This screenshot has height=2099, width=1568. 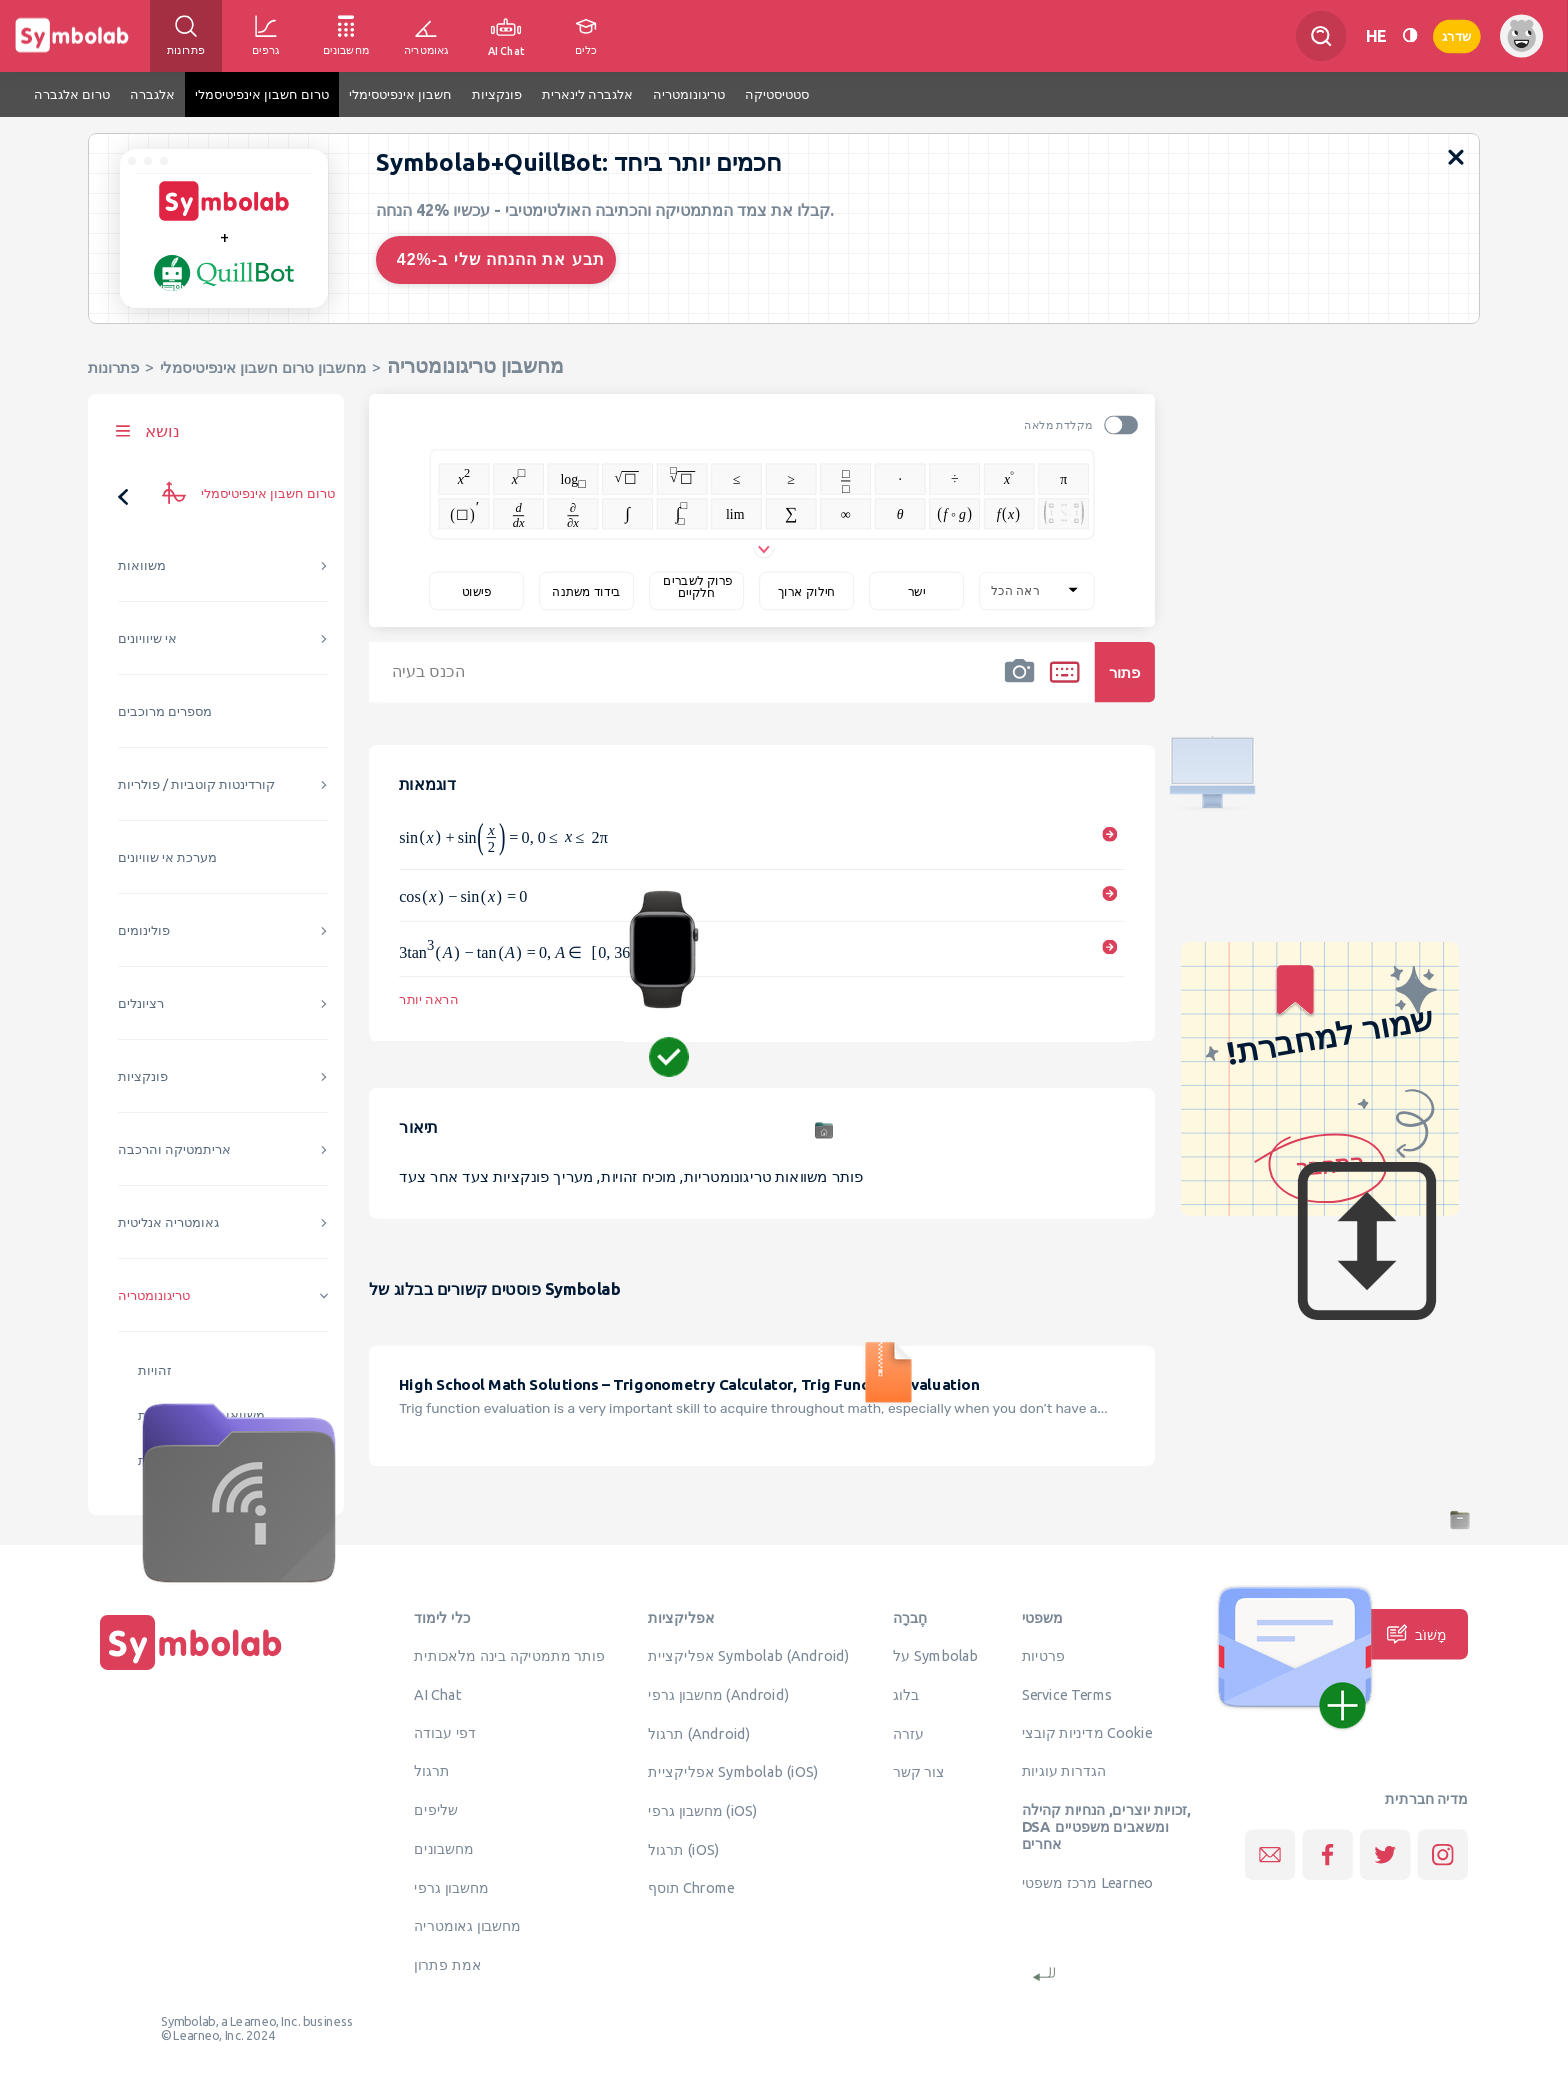 I want to click on open insync cloud sync folder, so click(x=239, y=1493).